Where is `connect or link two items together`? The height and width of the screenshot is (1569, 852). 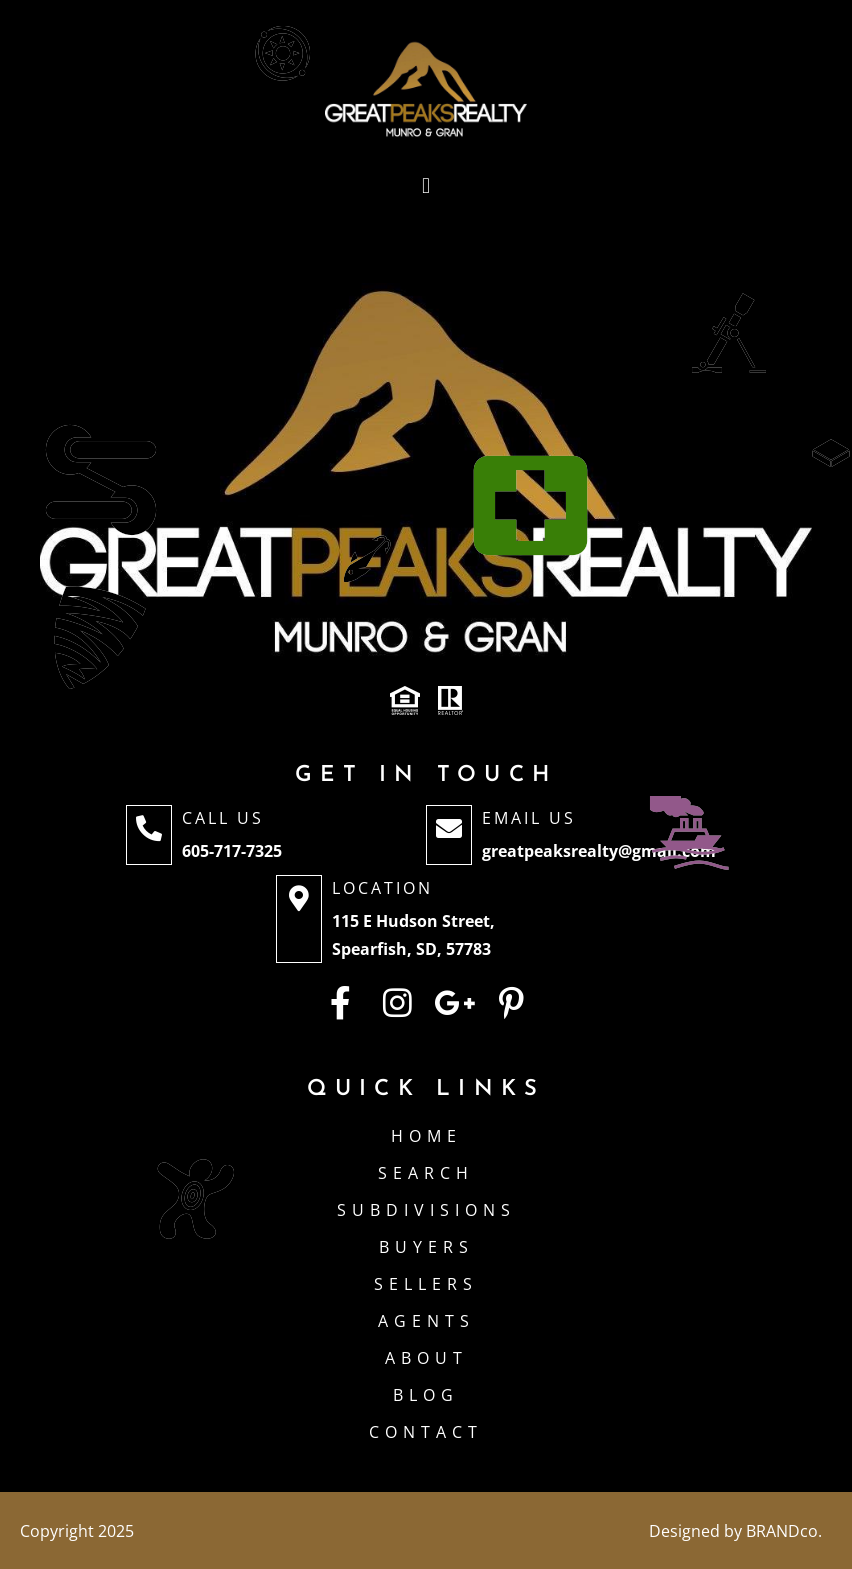 connect or link two items together is located at coordinates (101, 480).